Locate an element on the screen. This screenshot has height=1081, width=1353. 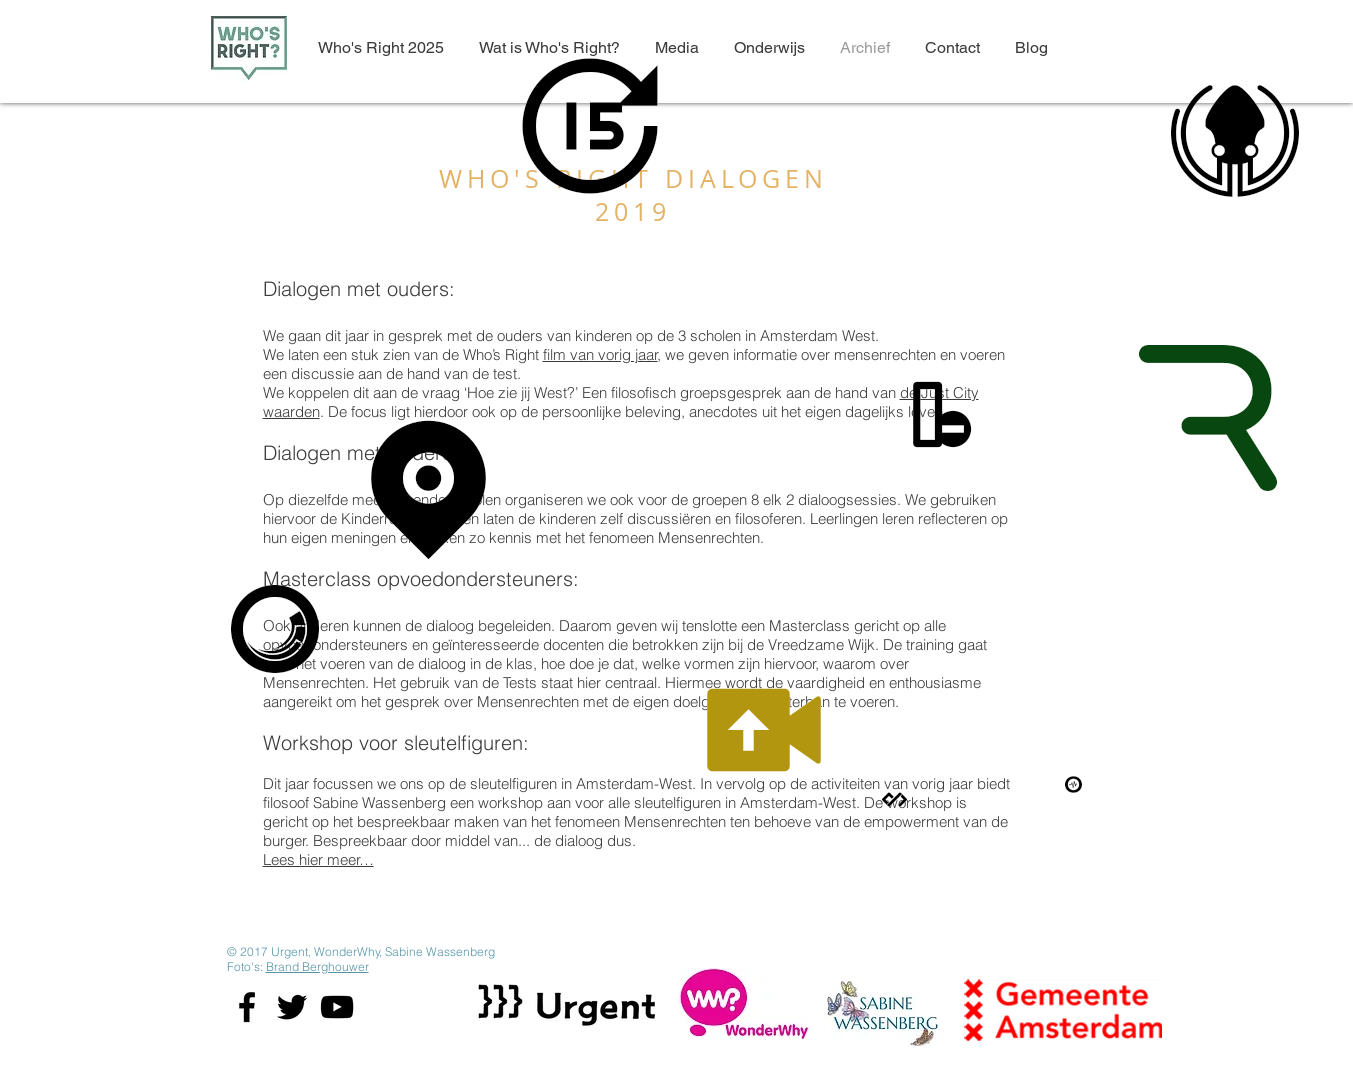
open daily.dev app is located at coordinates (894, 799).